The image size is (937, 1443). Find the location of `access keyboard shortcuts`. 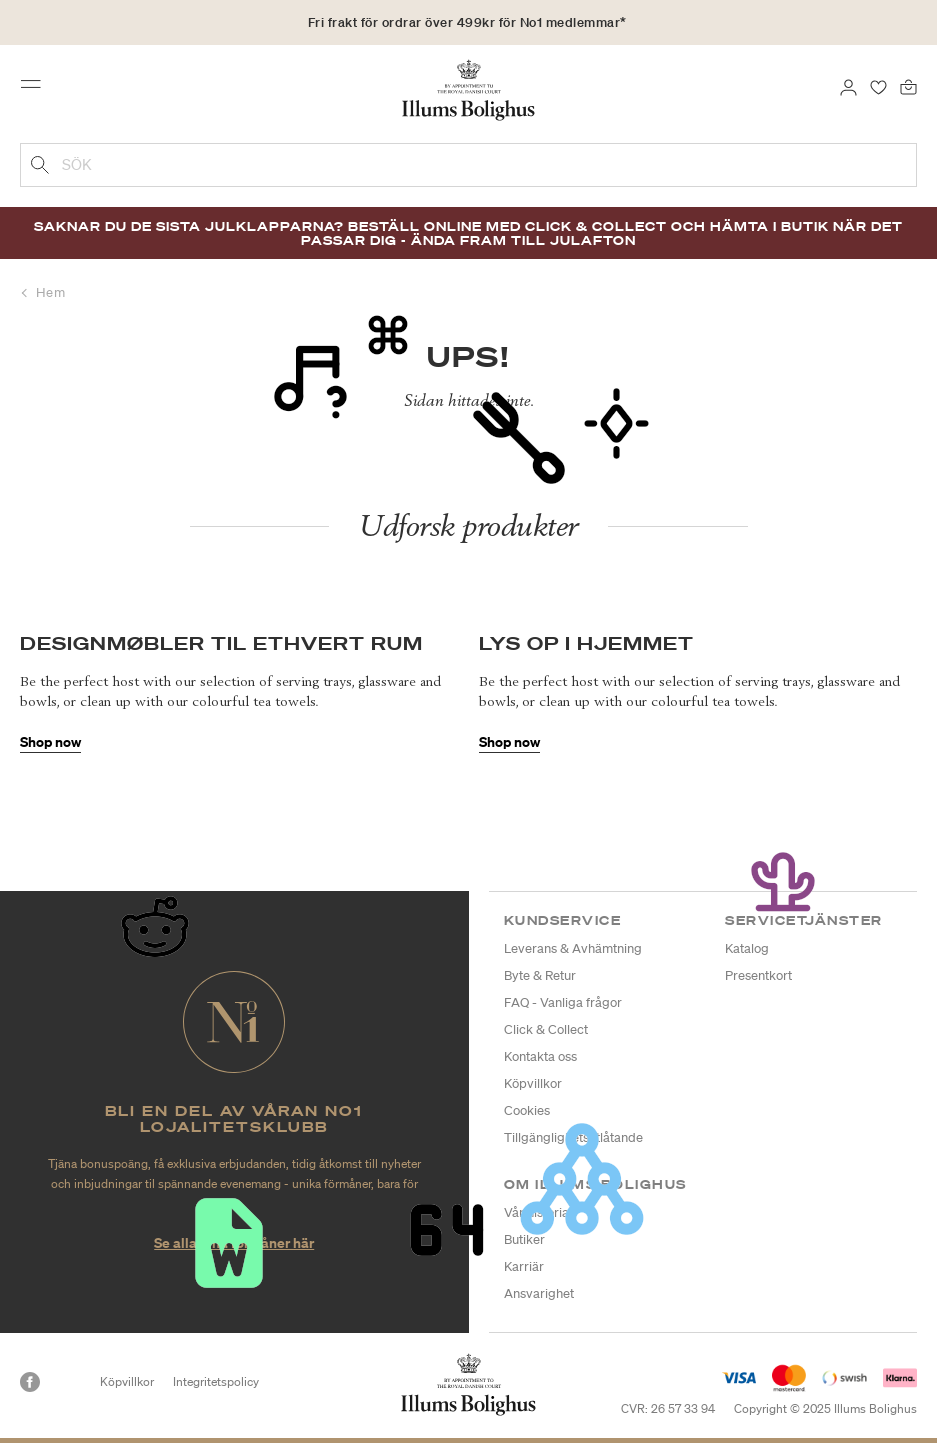

access keyboard shortcuts is located at coordinates (388, 335).